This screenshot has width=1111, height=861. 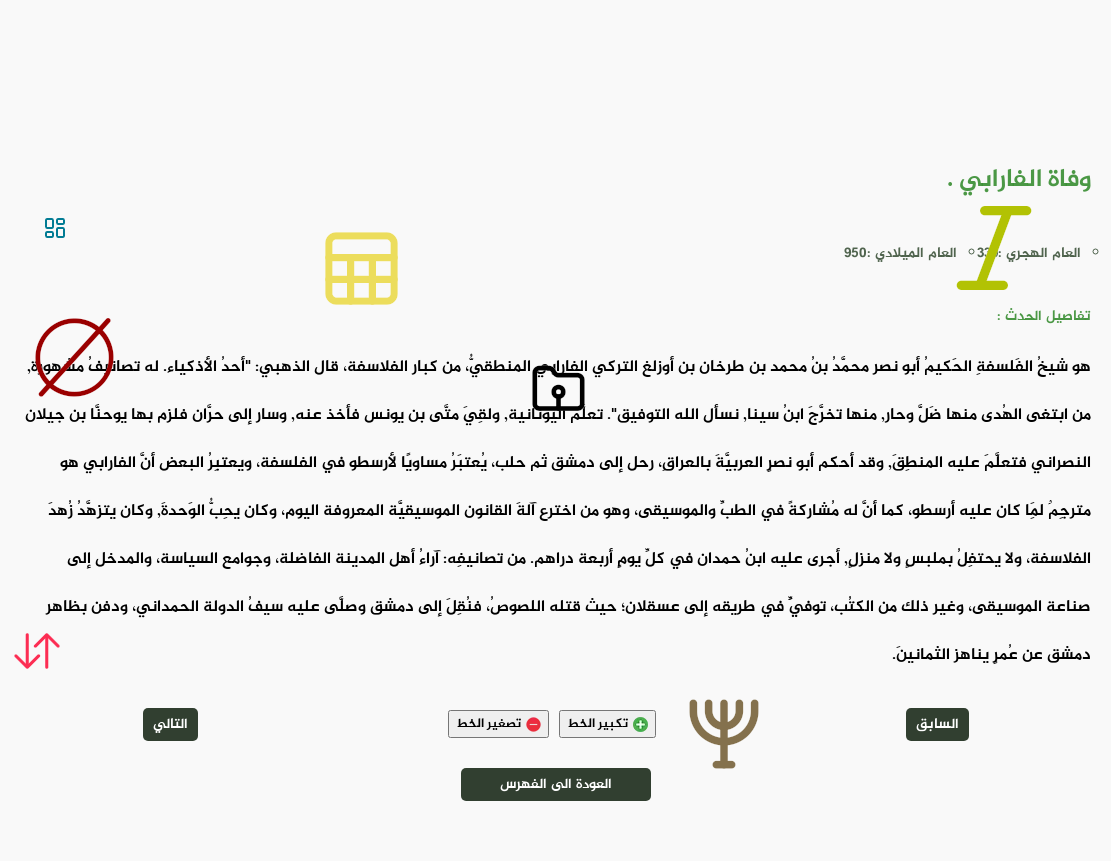 What do you see at coordinates (558, 389) in the screenshot?
I see `navigate to root directory` at bounding box center [558, 389].